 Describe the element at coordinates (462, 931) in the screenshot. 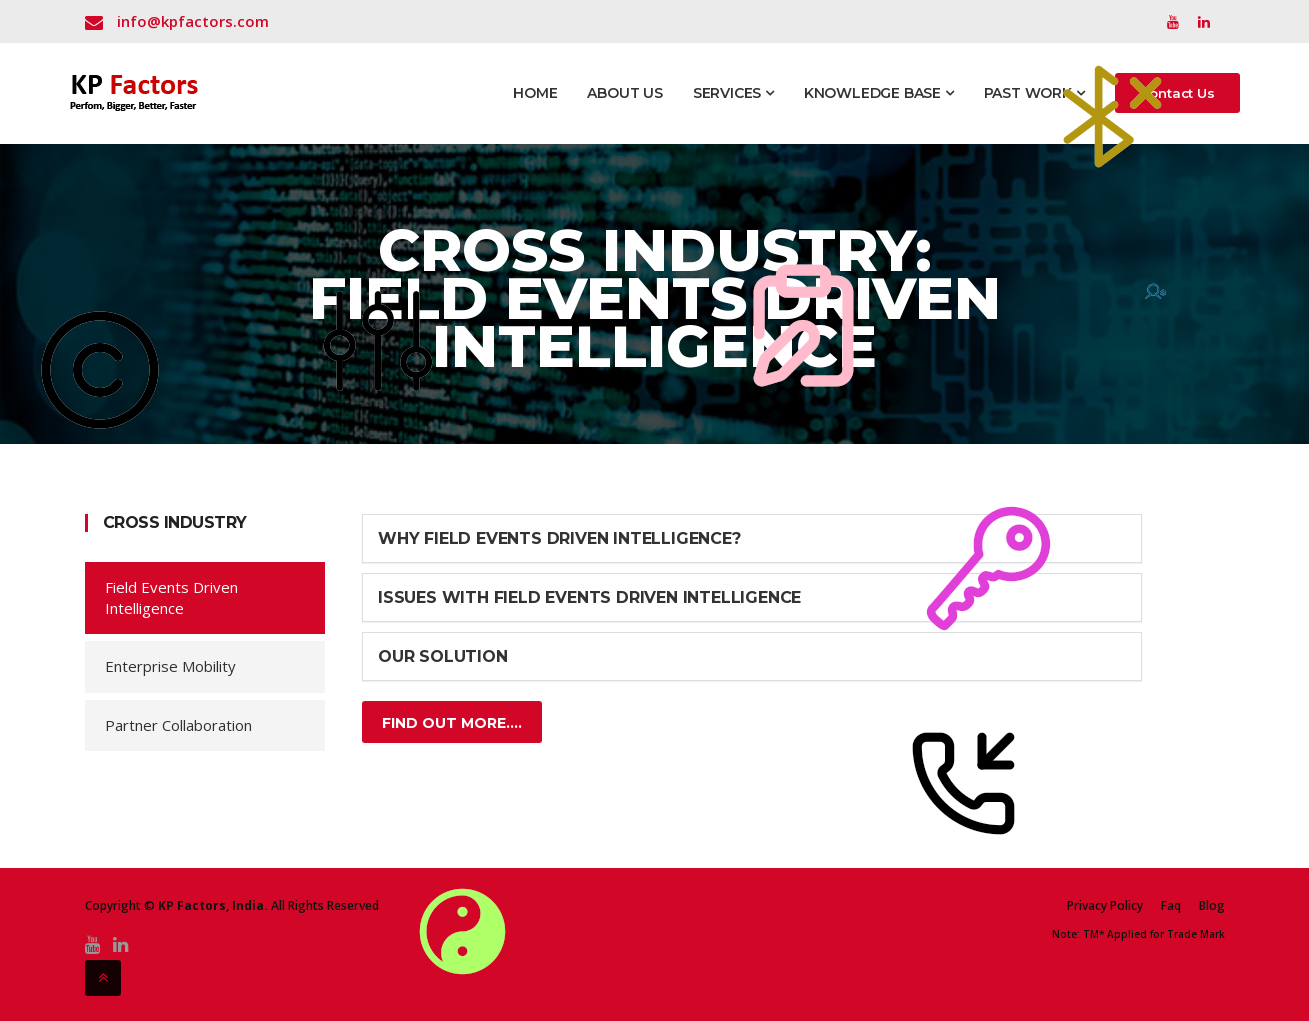

I see `access balance or wellness settings` at that location.